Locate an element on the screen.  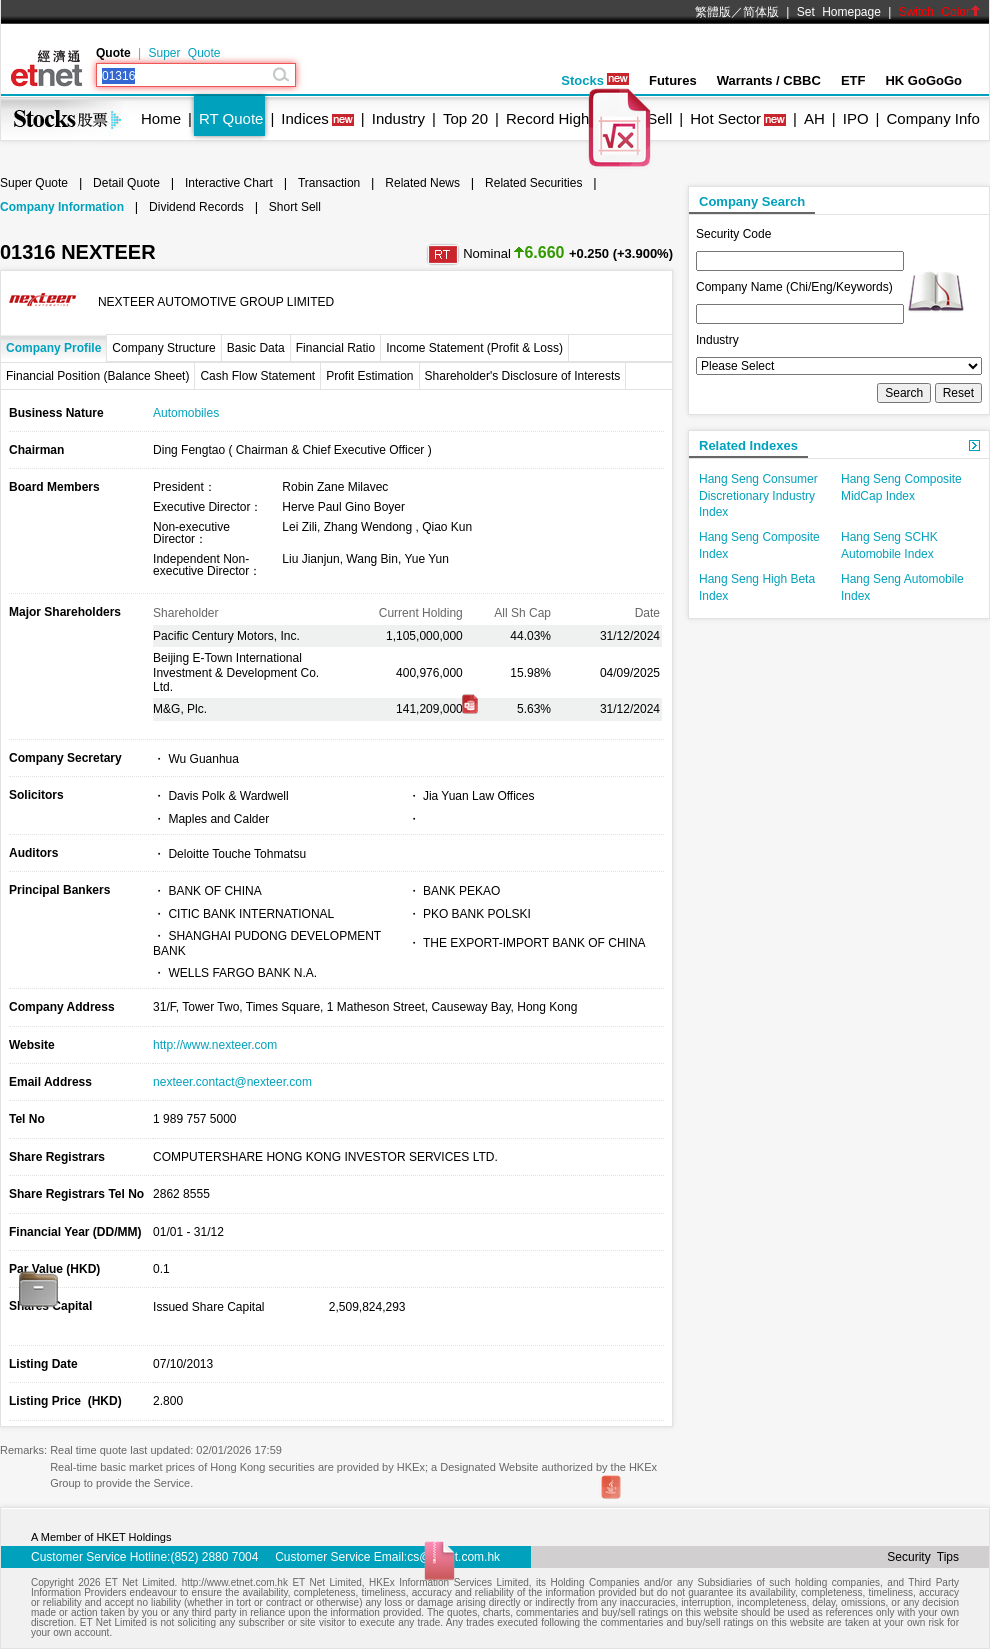
open the dictionary application is located at coordinates (936, 287).